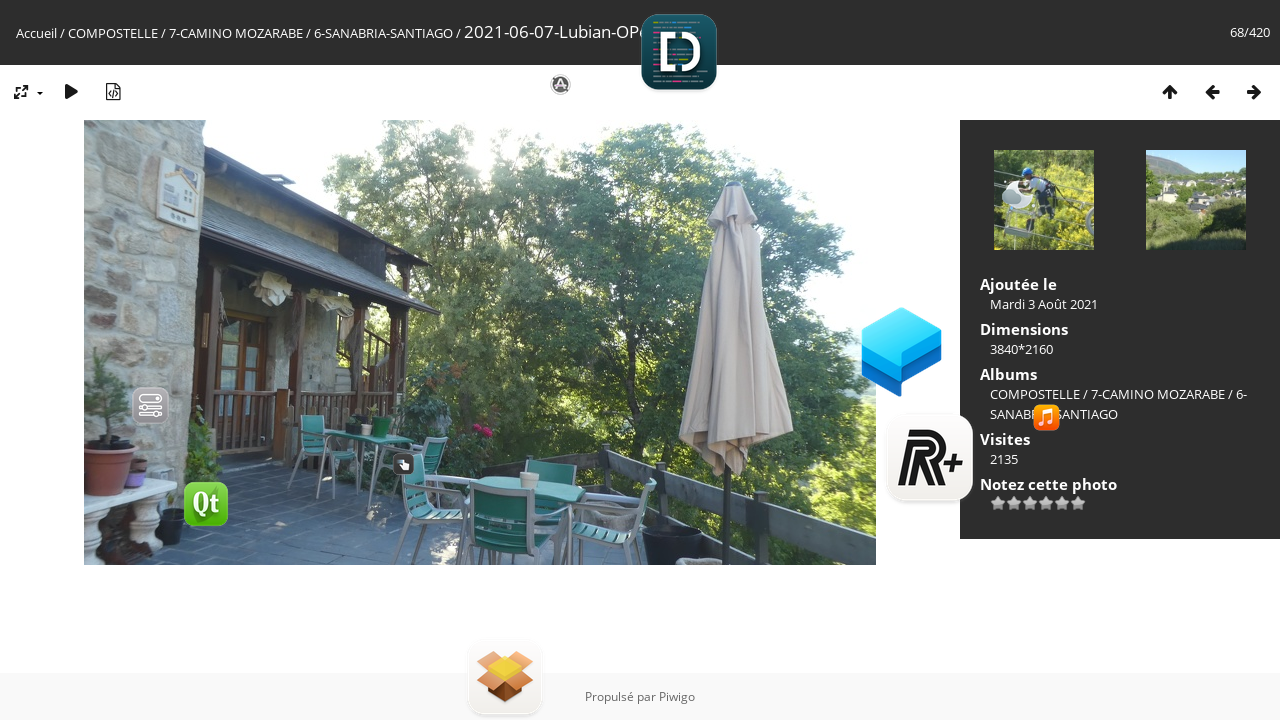 The width and height of the screenshot is (1280, 720). What do you see at coordinates (901, 352) in the screenshot?
I see `open the assistant app` at bounding box center [901, 352].